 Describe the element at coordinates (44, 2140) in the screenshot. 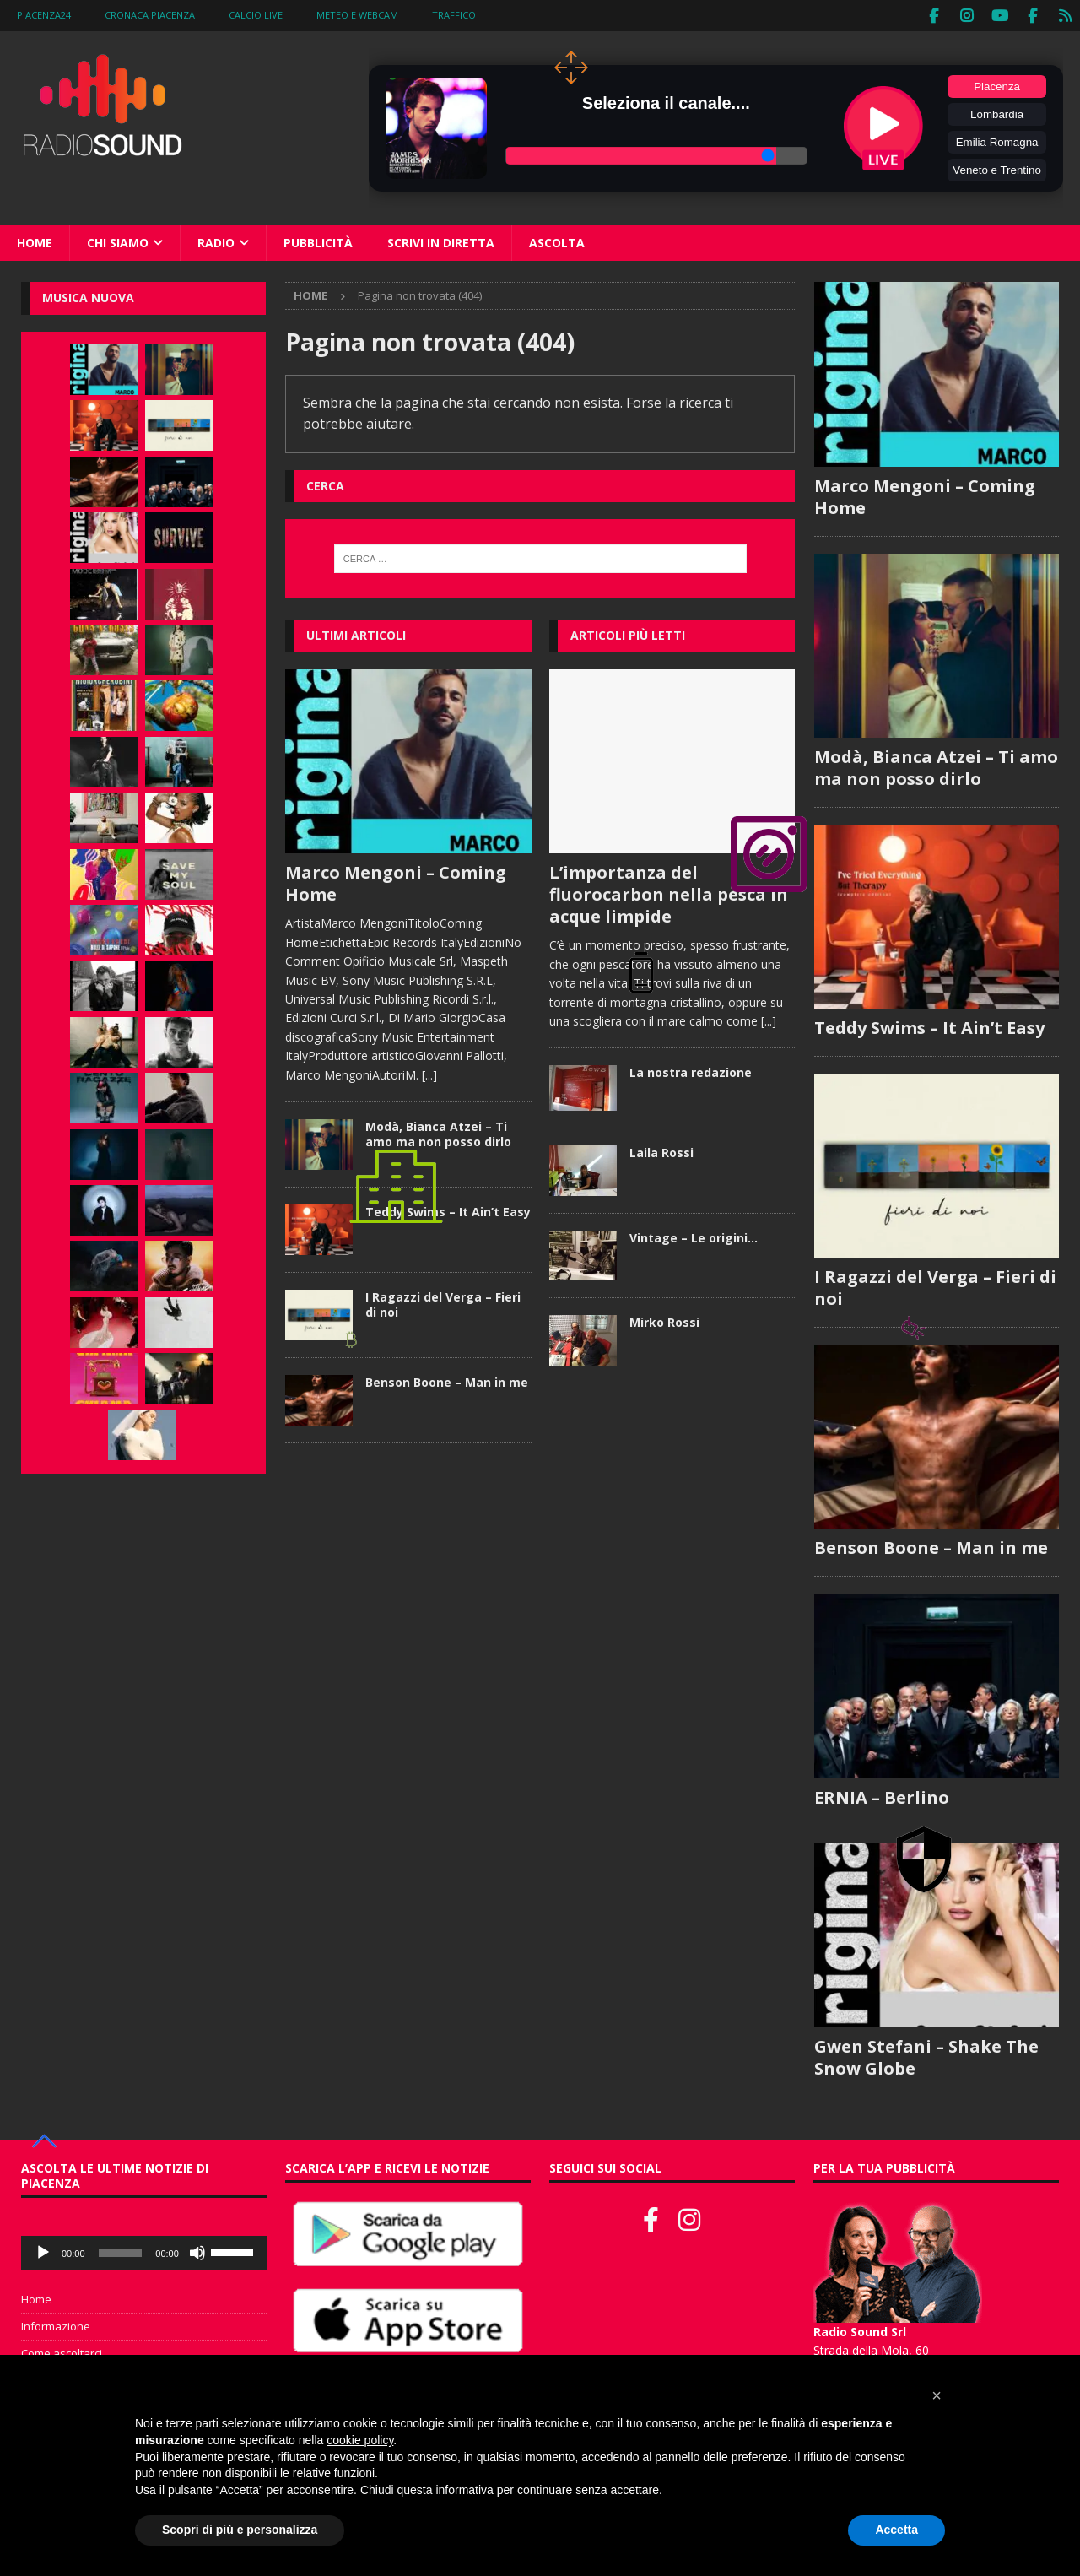

I see `collapse an expanded section` at that location.